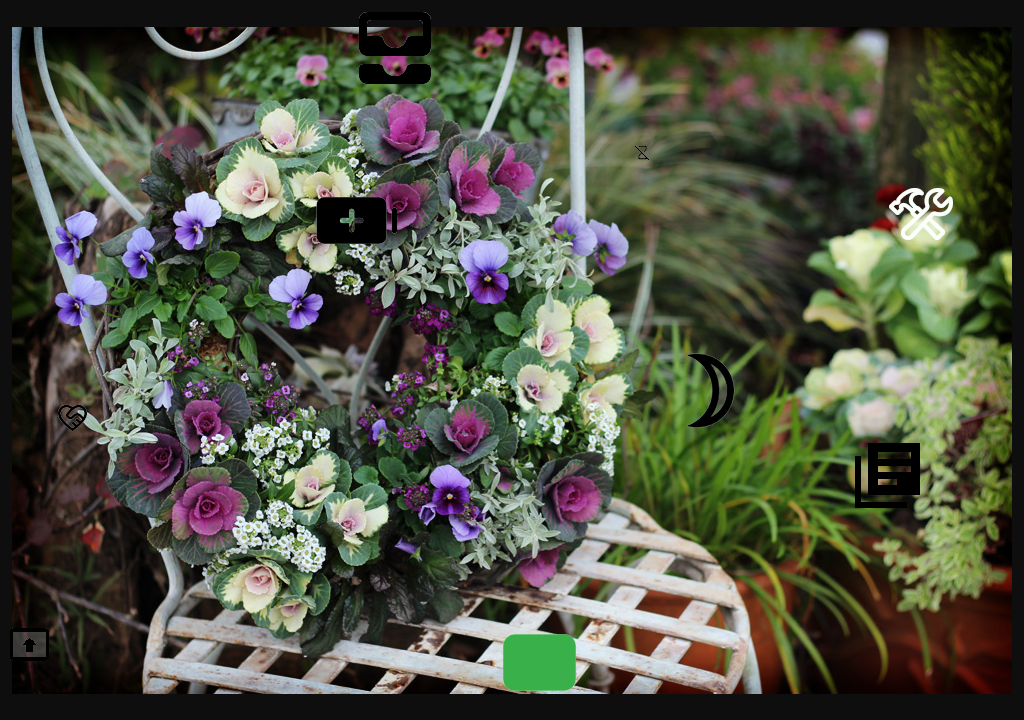  Describe the element at coordinates (539, 662) in the screenshot. I see `set image crop to 7:5 aspect ratio` at that location.